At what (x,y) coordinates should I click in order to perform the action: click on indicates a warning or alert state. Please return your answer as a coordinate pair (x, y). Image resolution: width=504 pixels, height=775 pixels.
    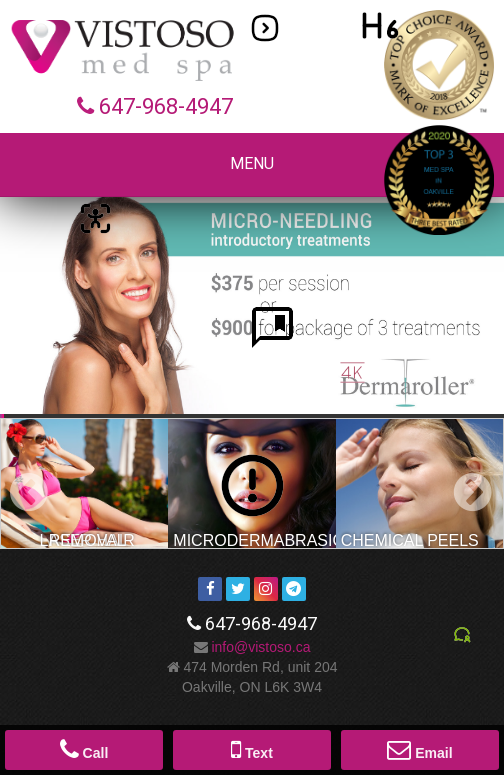
    Looking at the image, I should click on (252, 485).